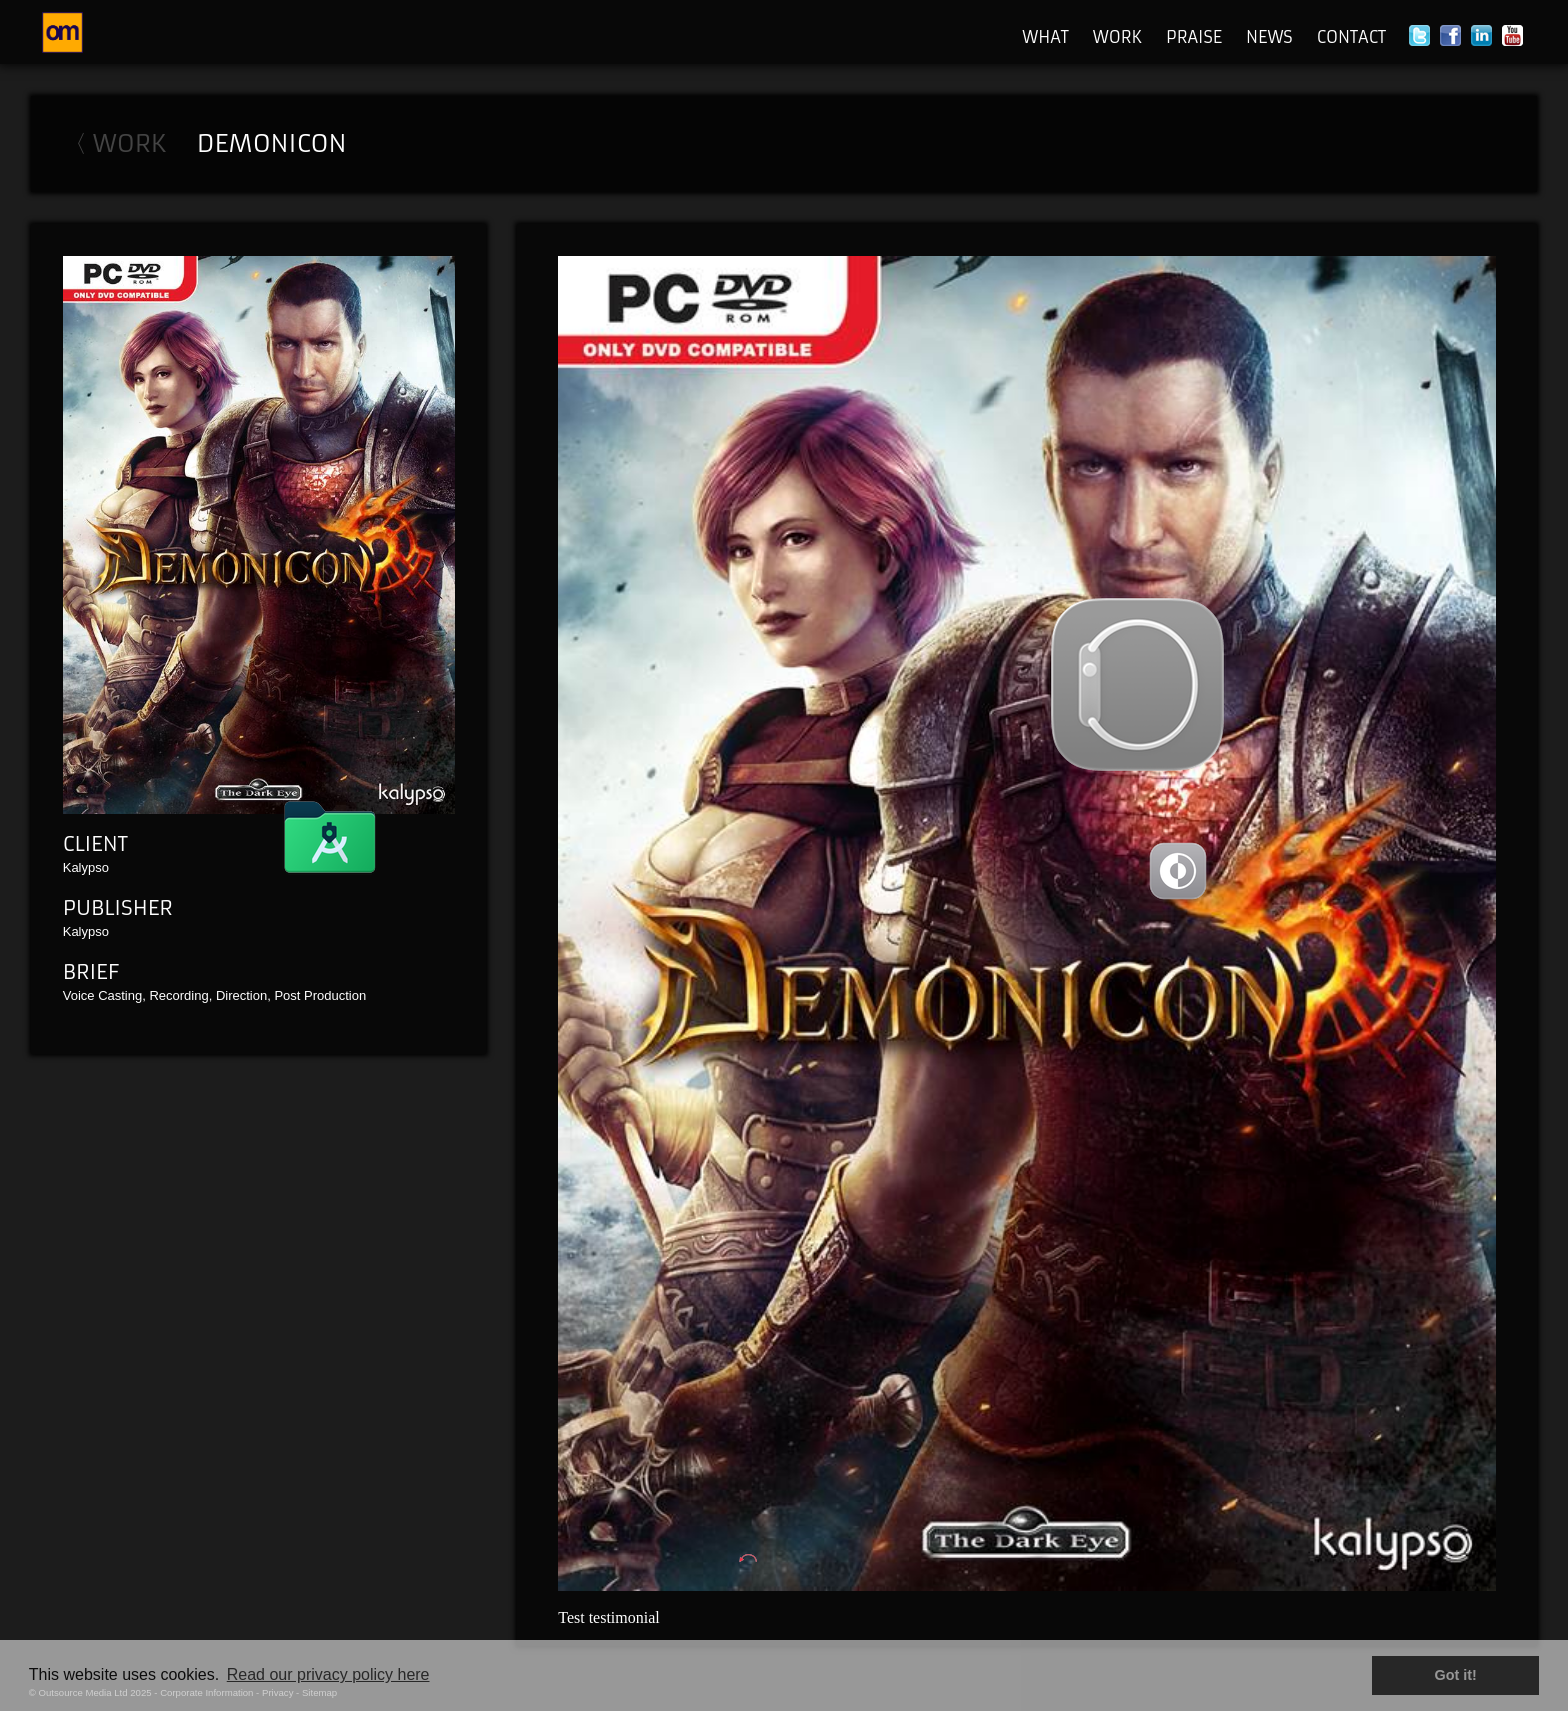 The image size is (1568, 1711). I want to click on open android studio project folder, so click(329, 839).